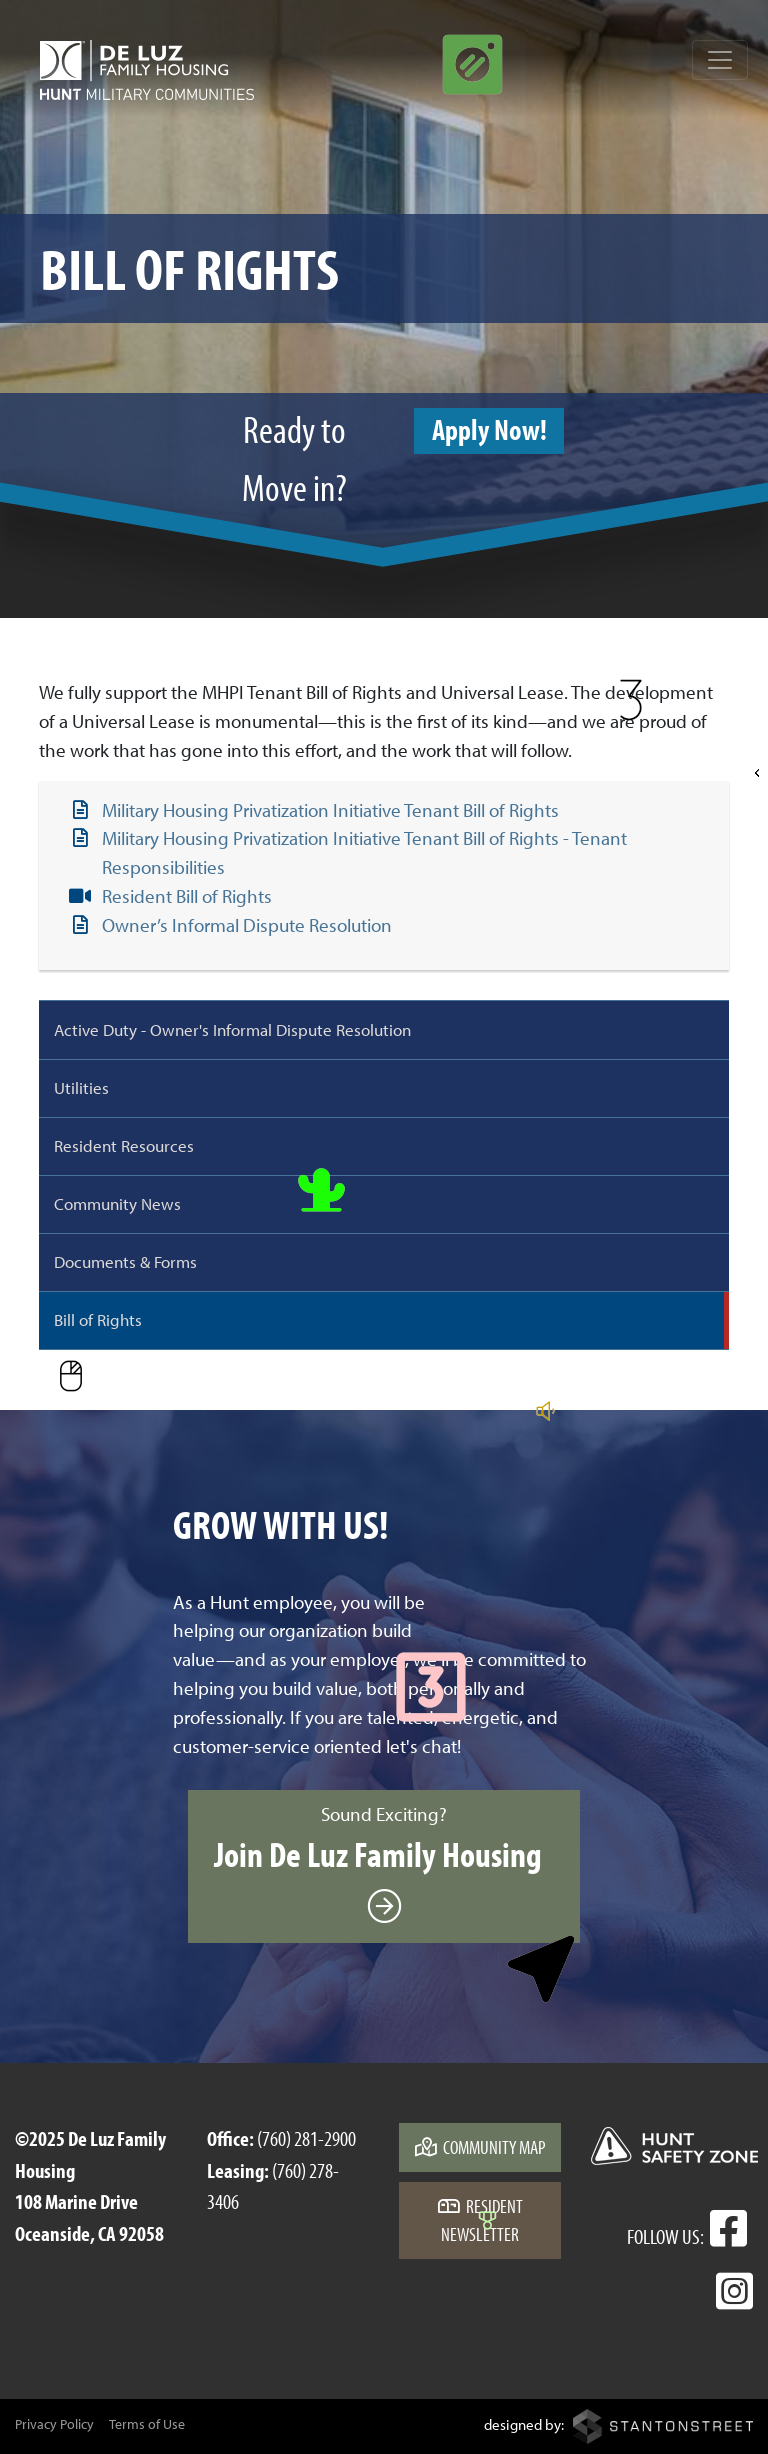  I want to click on adjust volume to low level, so click(547, 1411).